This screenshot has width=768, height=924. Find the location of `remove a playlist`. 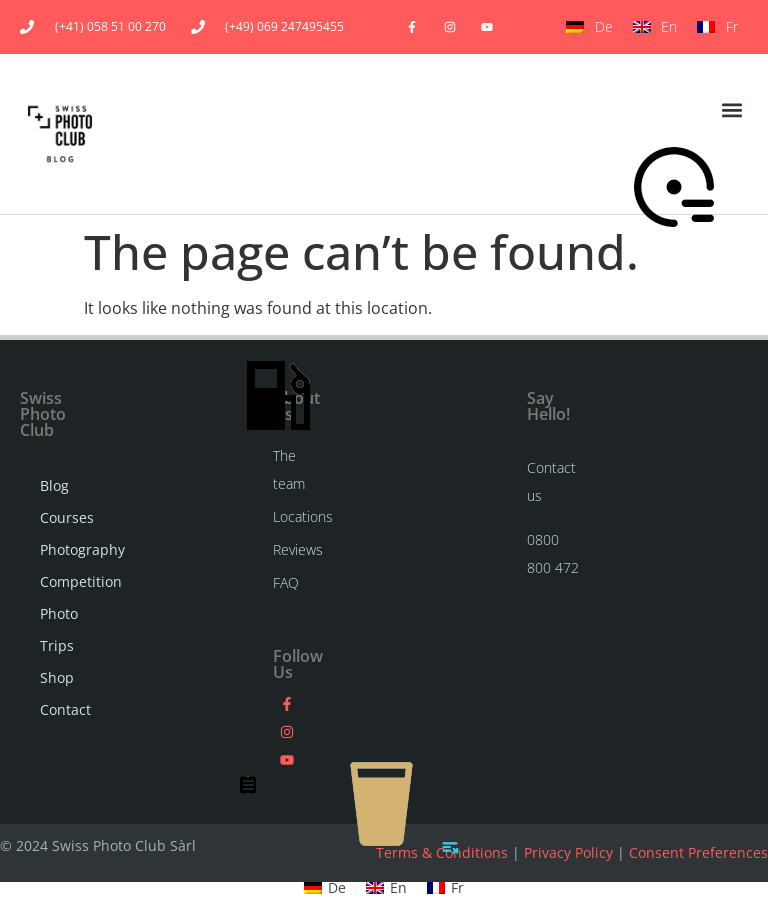

remove a playlist is located at coordinates (450, 847).